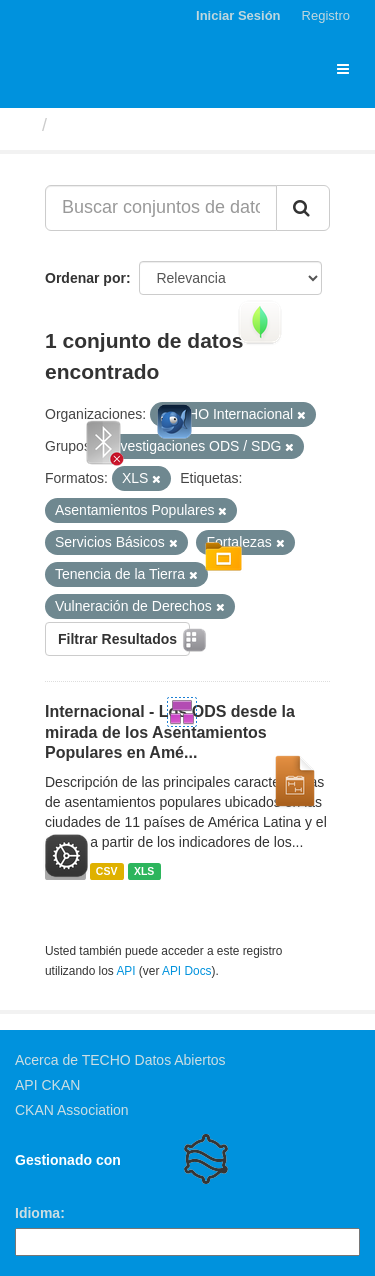 The height and width of the screenshot is (1276, 375). I want to click on bluetooth connectivity is disabled, so click(103, 442).